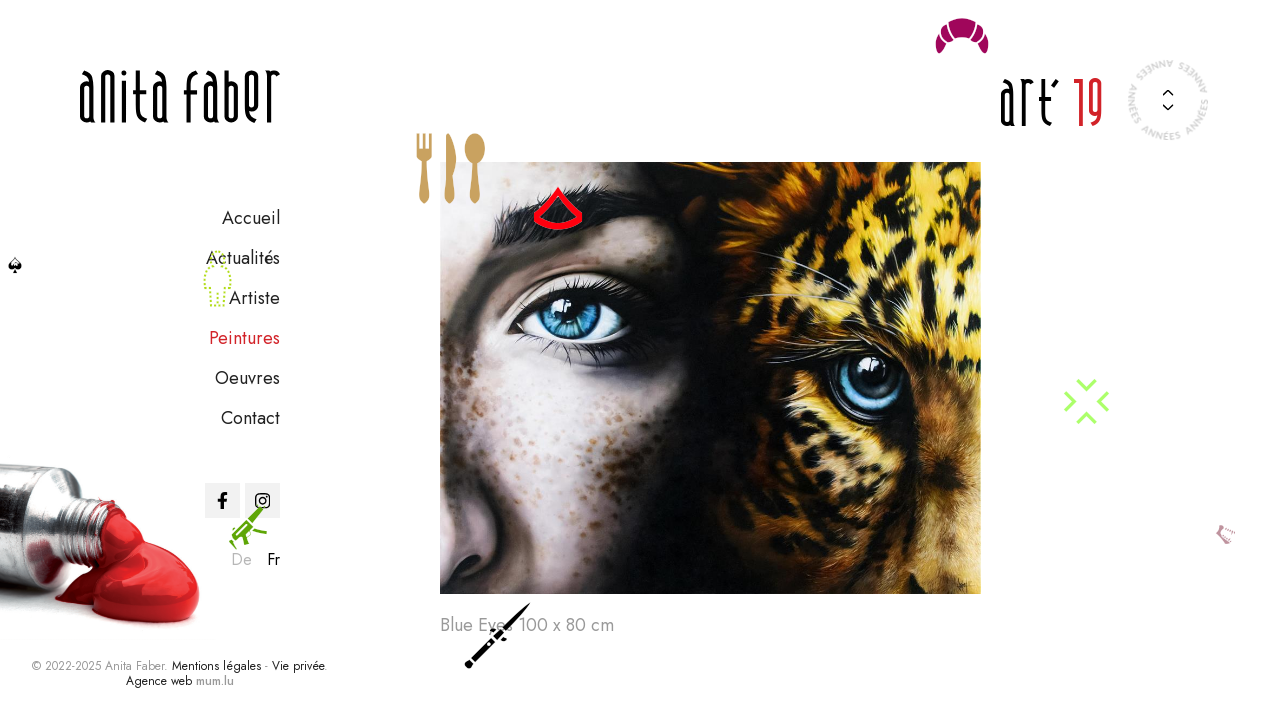 The height and width of the screenshot is (720, 1288). Describe the element at coordinates (15, 265) in the screenshot. I see `indicates a hot streak or winning hand in a card game` at that location.